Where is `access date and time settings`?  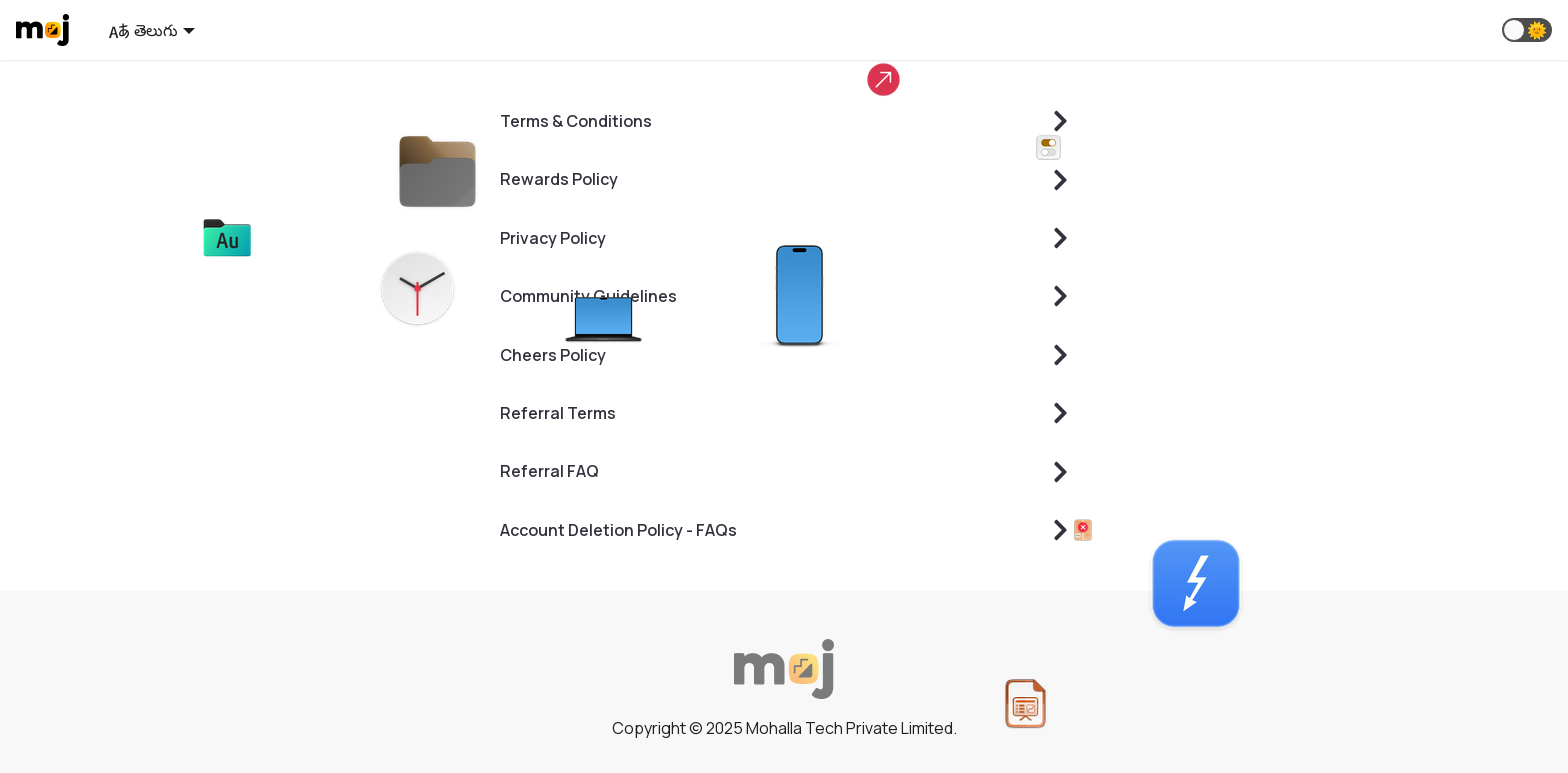 access date and time settings is located at coordinates (417, 288).